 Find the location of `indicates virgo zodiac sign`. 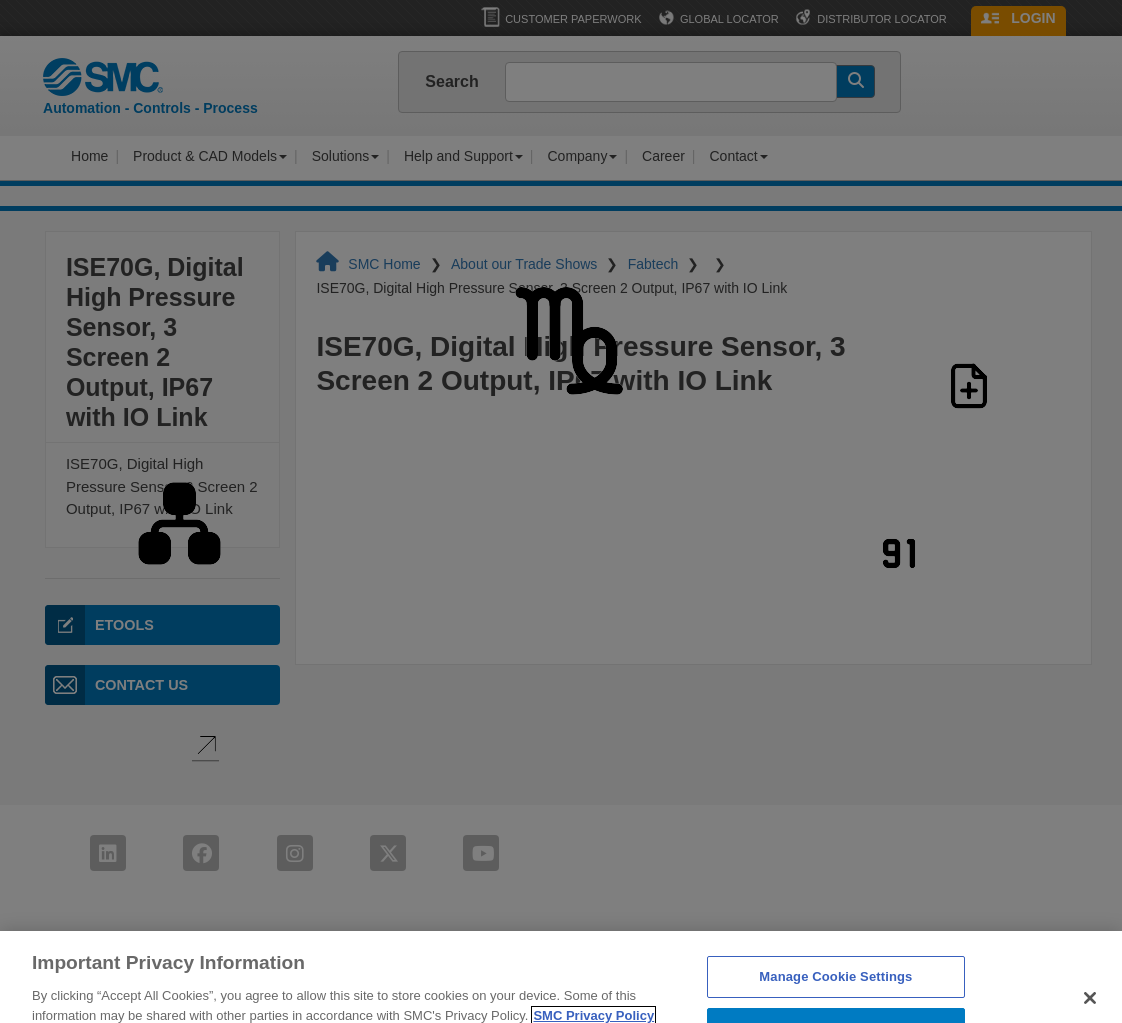

indicates virgo zodiac sign is located at coordinates (572, 338).